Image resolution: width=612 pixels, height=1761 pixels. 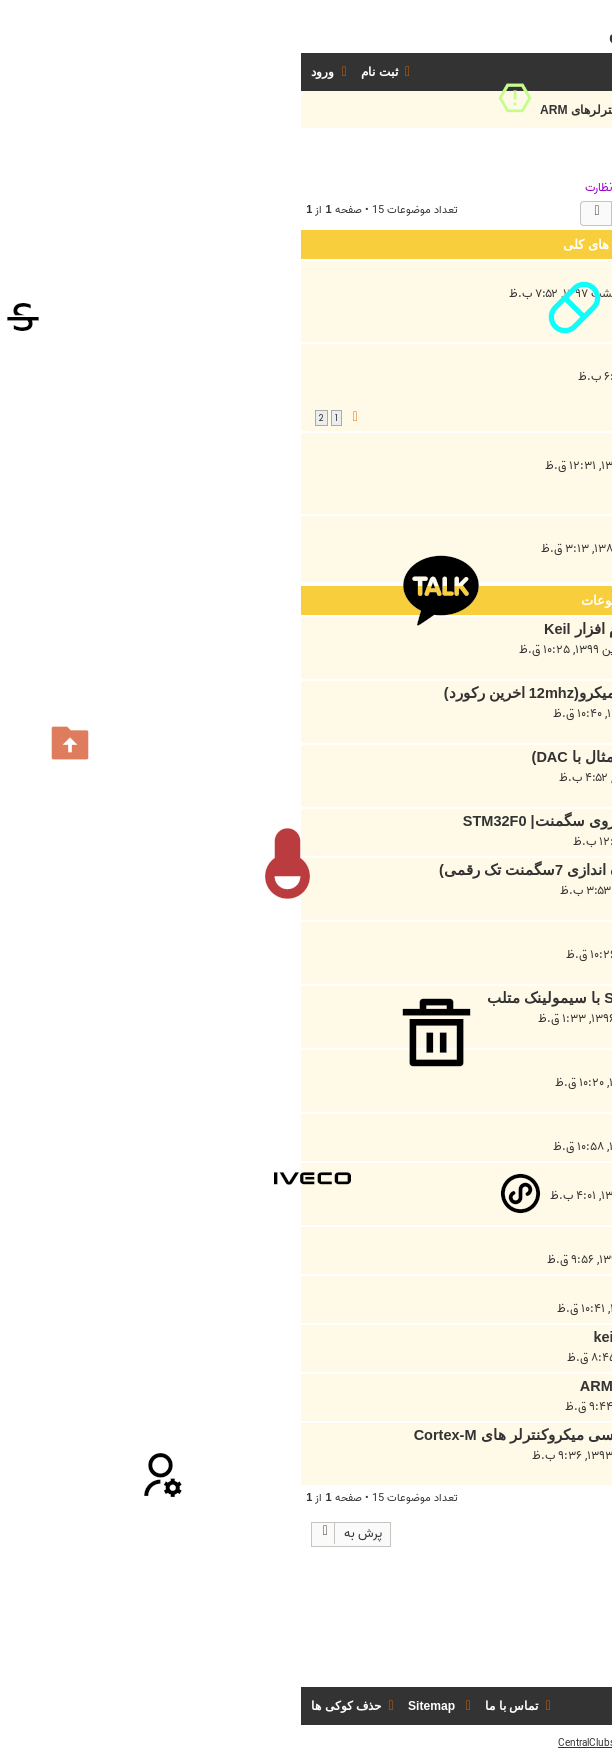 I want to click on mark message as spam, so click(x=515, y=98).